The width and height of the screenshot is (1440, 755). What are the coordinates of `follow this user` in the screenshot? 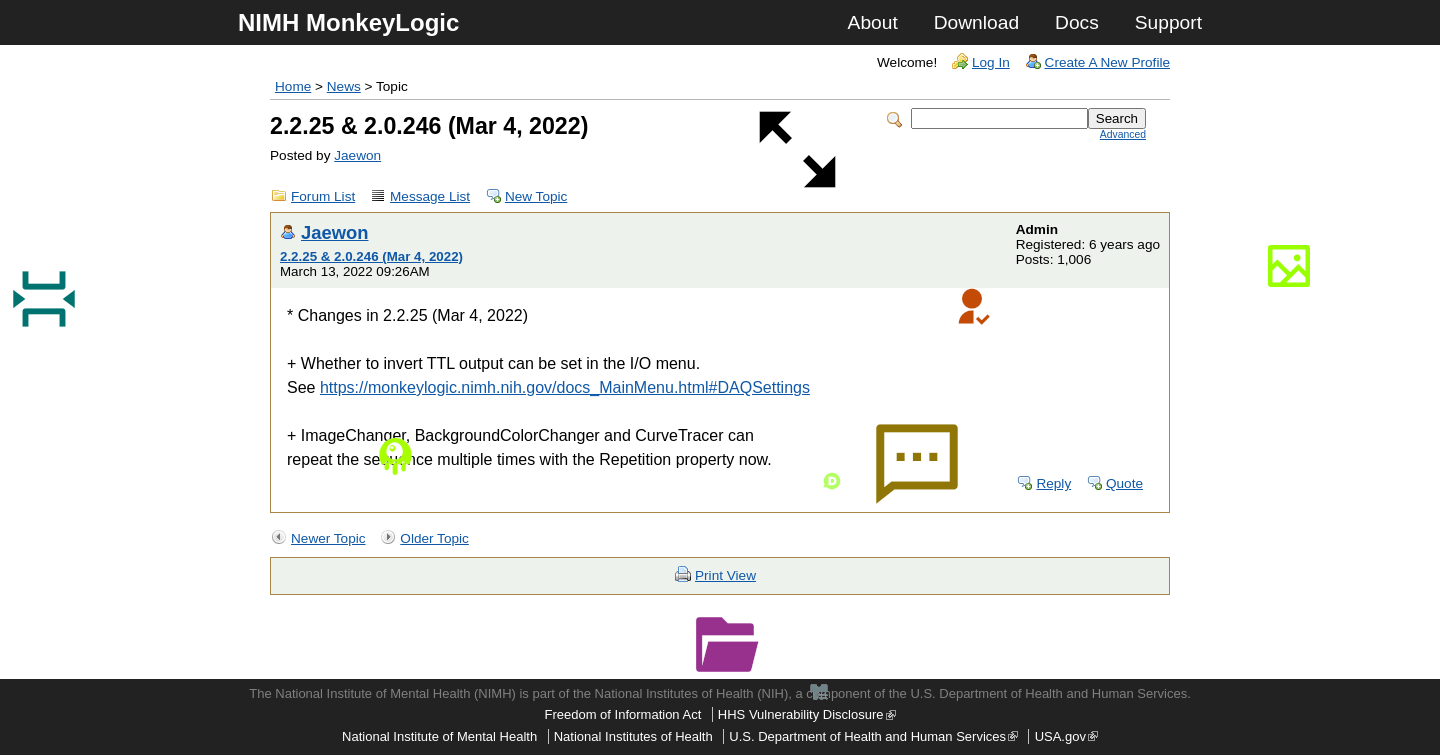 It's located at (972, 307).